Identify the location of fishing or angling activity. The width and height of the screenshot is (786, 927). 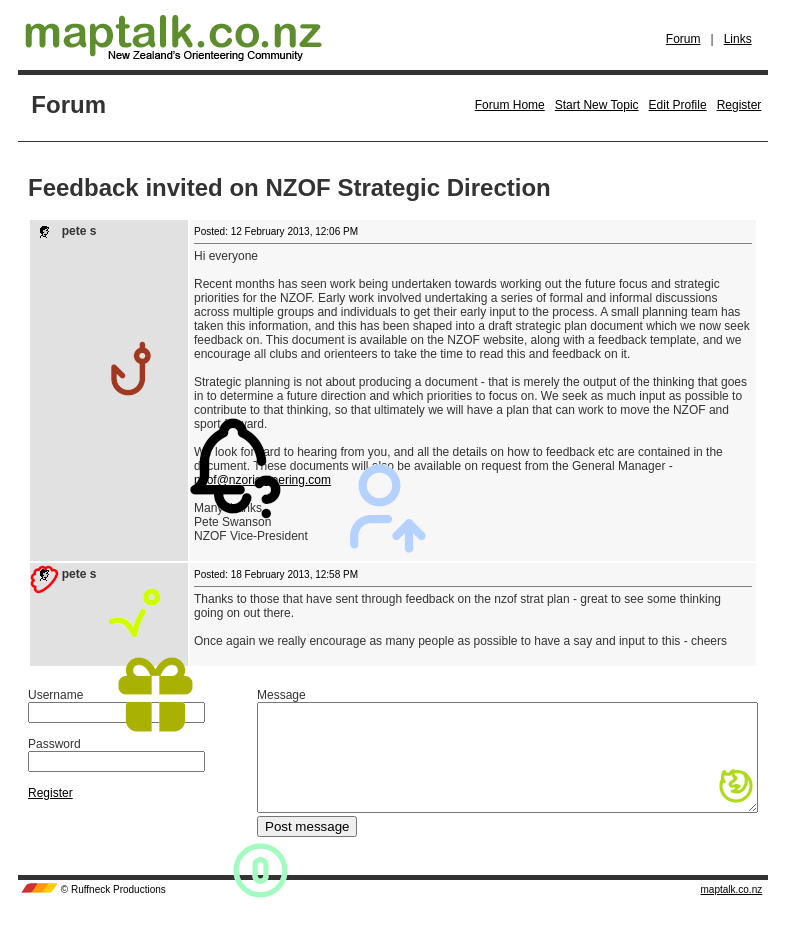
(131, 370).